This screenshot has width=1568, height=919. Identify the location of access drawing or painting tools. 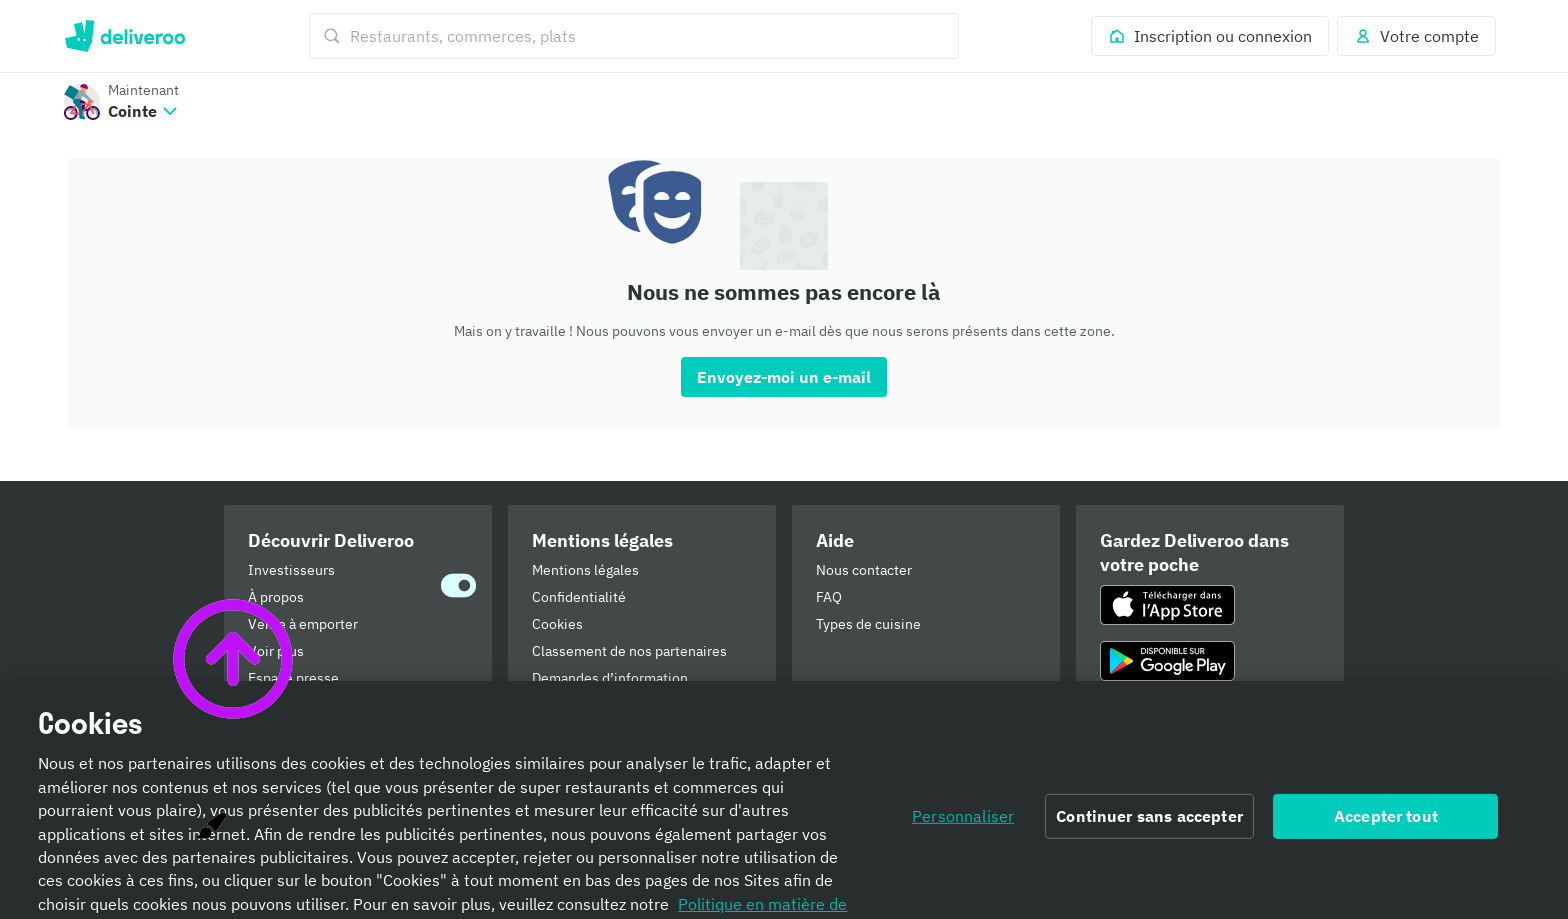
(211, 825).